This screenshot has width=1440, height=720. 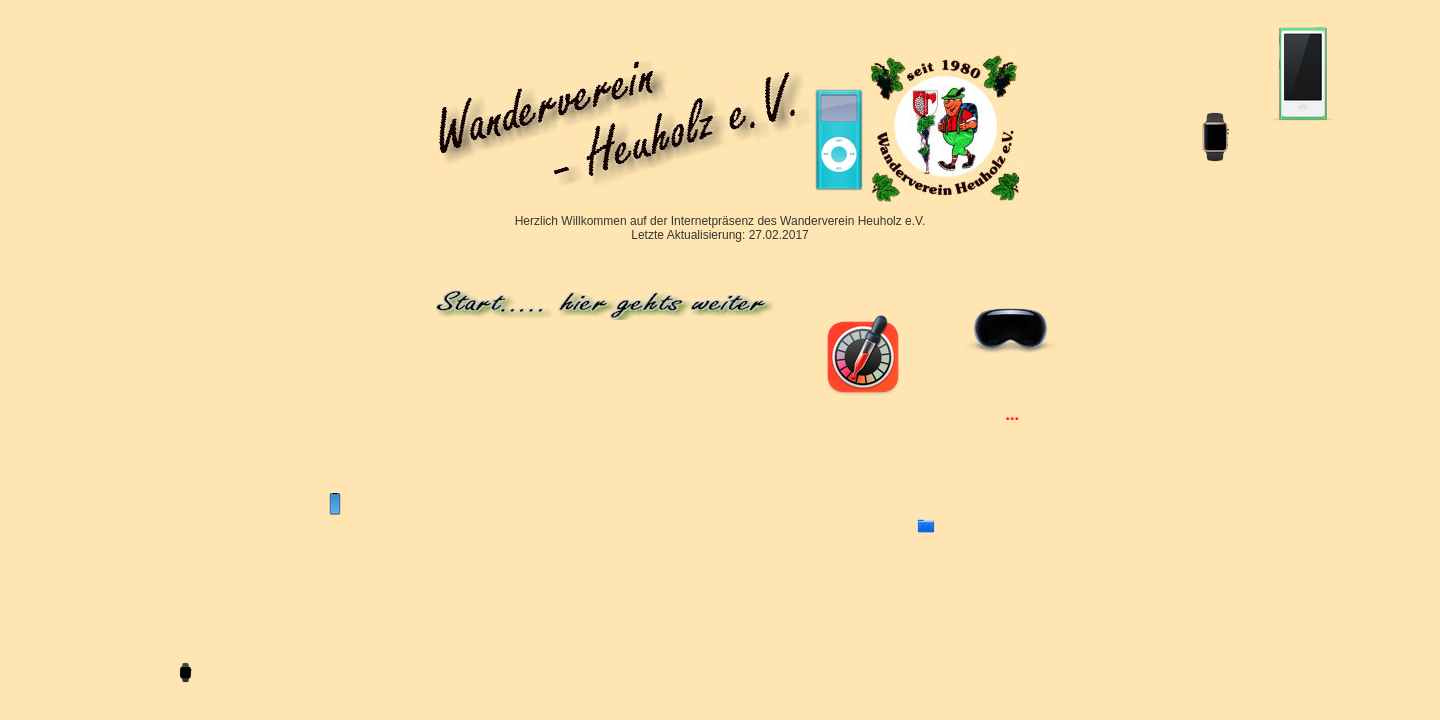 I want to click on open digital color meter utility, so click(x=863, y=357).